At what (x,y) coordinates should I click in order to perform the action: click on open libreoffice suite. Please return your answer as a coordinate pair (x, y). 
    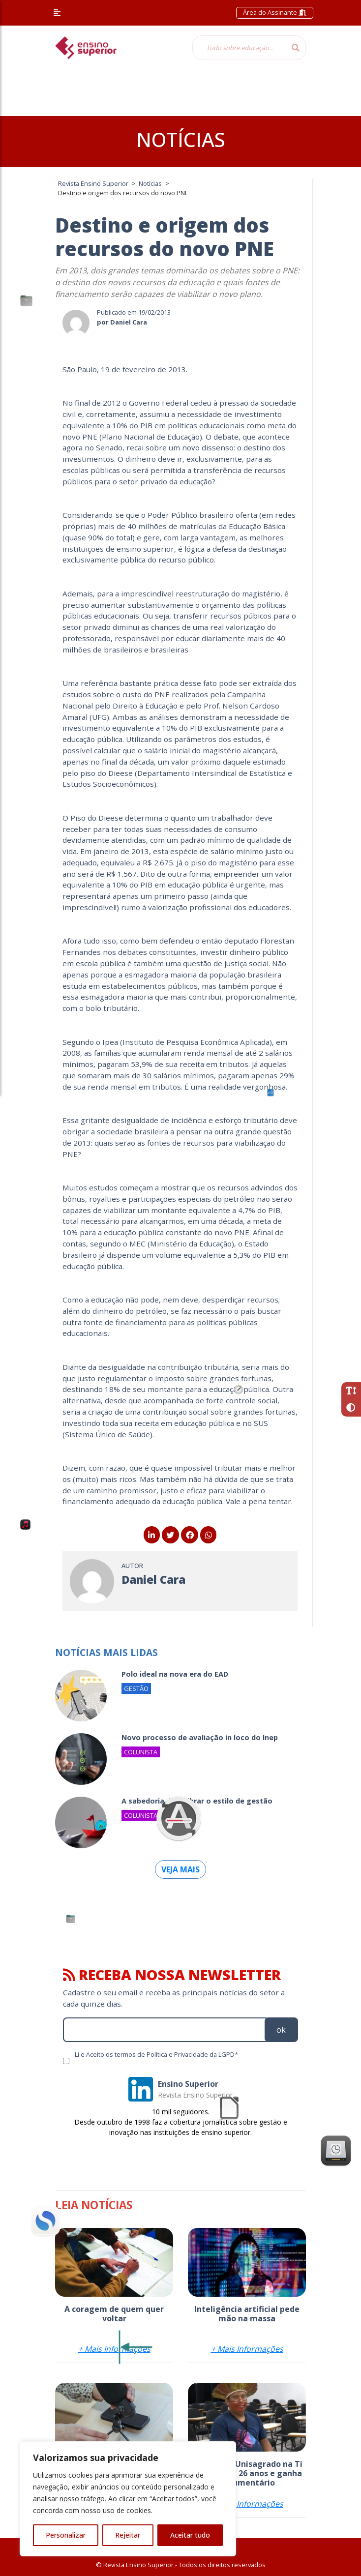
    Looking at the image, I should click on (229, 2108).